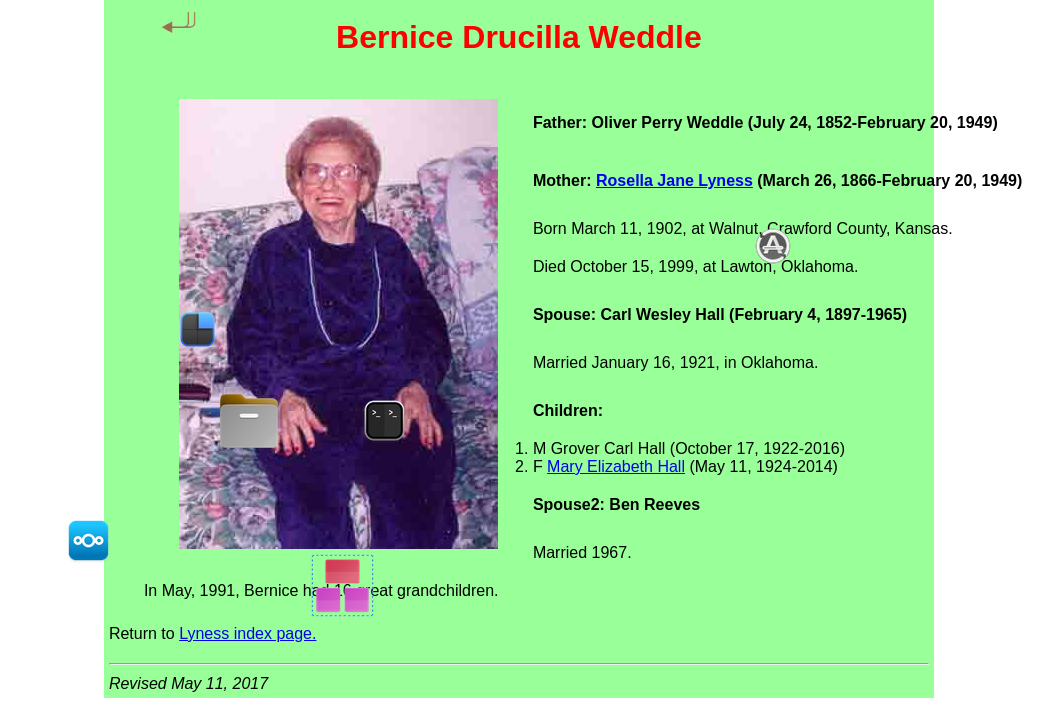 The height and width of the screenshot is (720, 1039). I want to click on reply to all recipients of an email, so click(178, 20).